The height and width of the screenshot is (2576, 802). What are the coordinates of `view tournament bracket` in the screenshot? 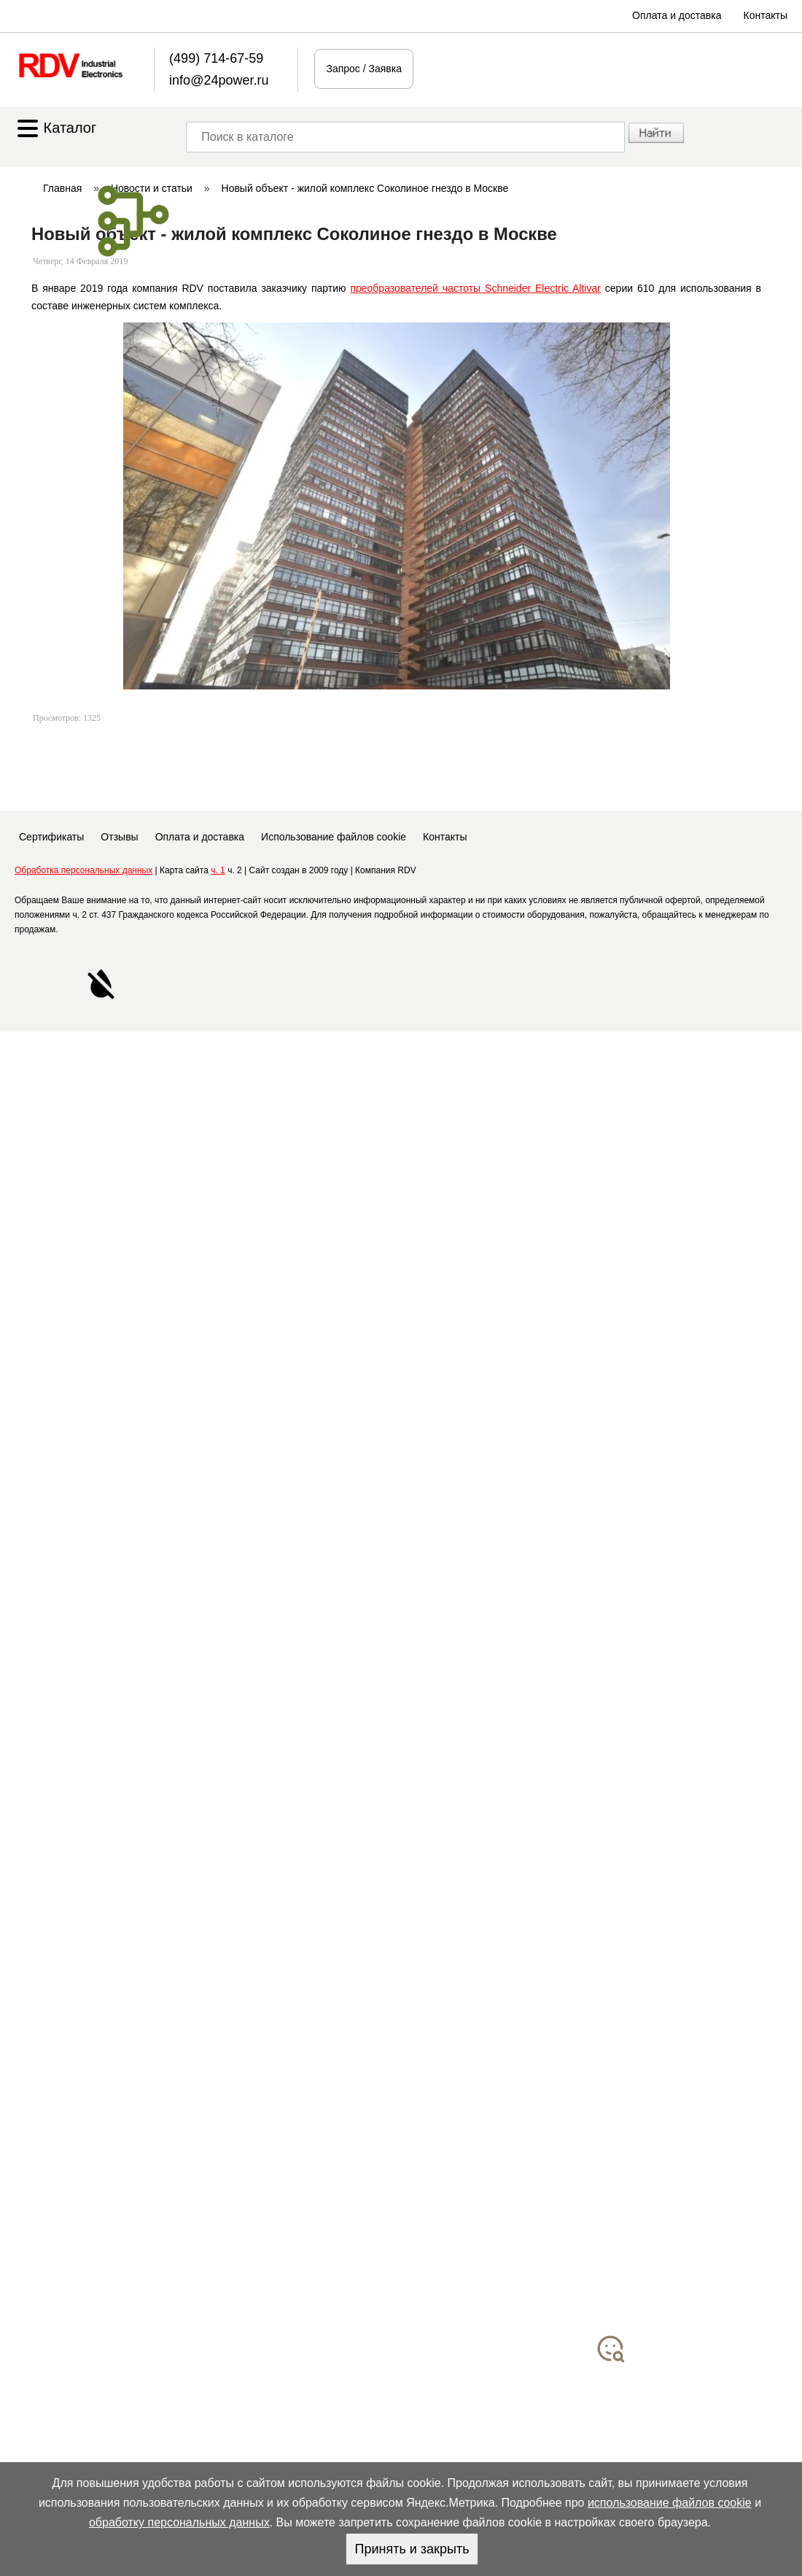 It's located at (133, 221).